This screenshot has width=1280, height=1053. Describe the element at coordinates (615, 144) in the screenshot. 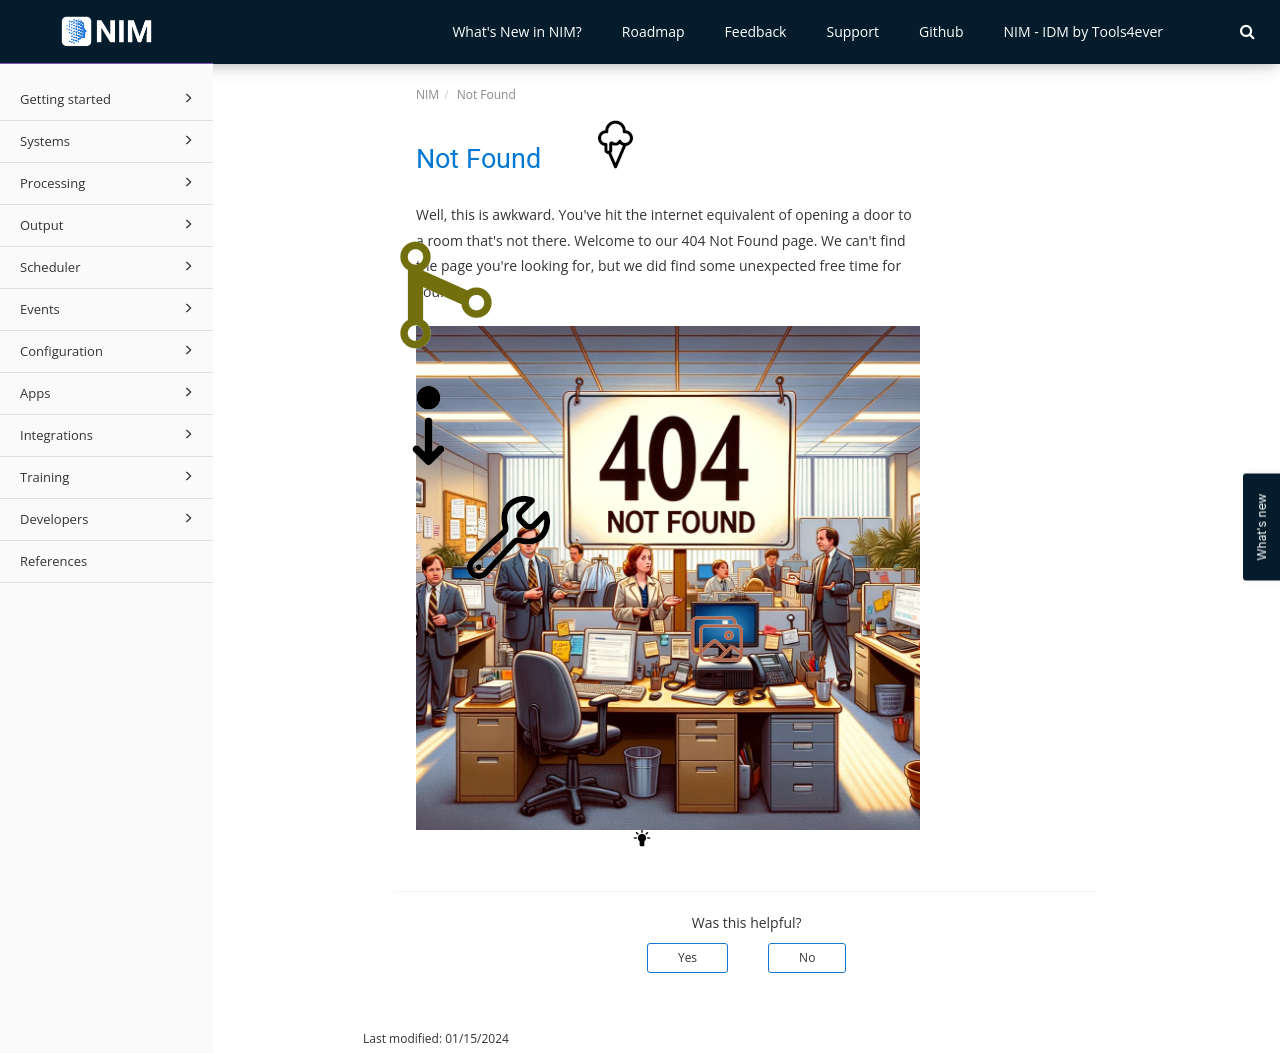

I see `browse dessert or ice cream options` at that location.